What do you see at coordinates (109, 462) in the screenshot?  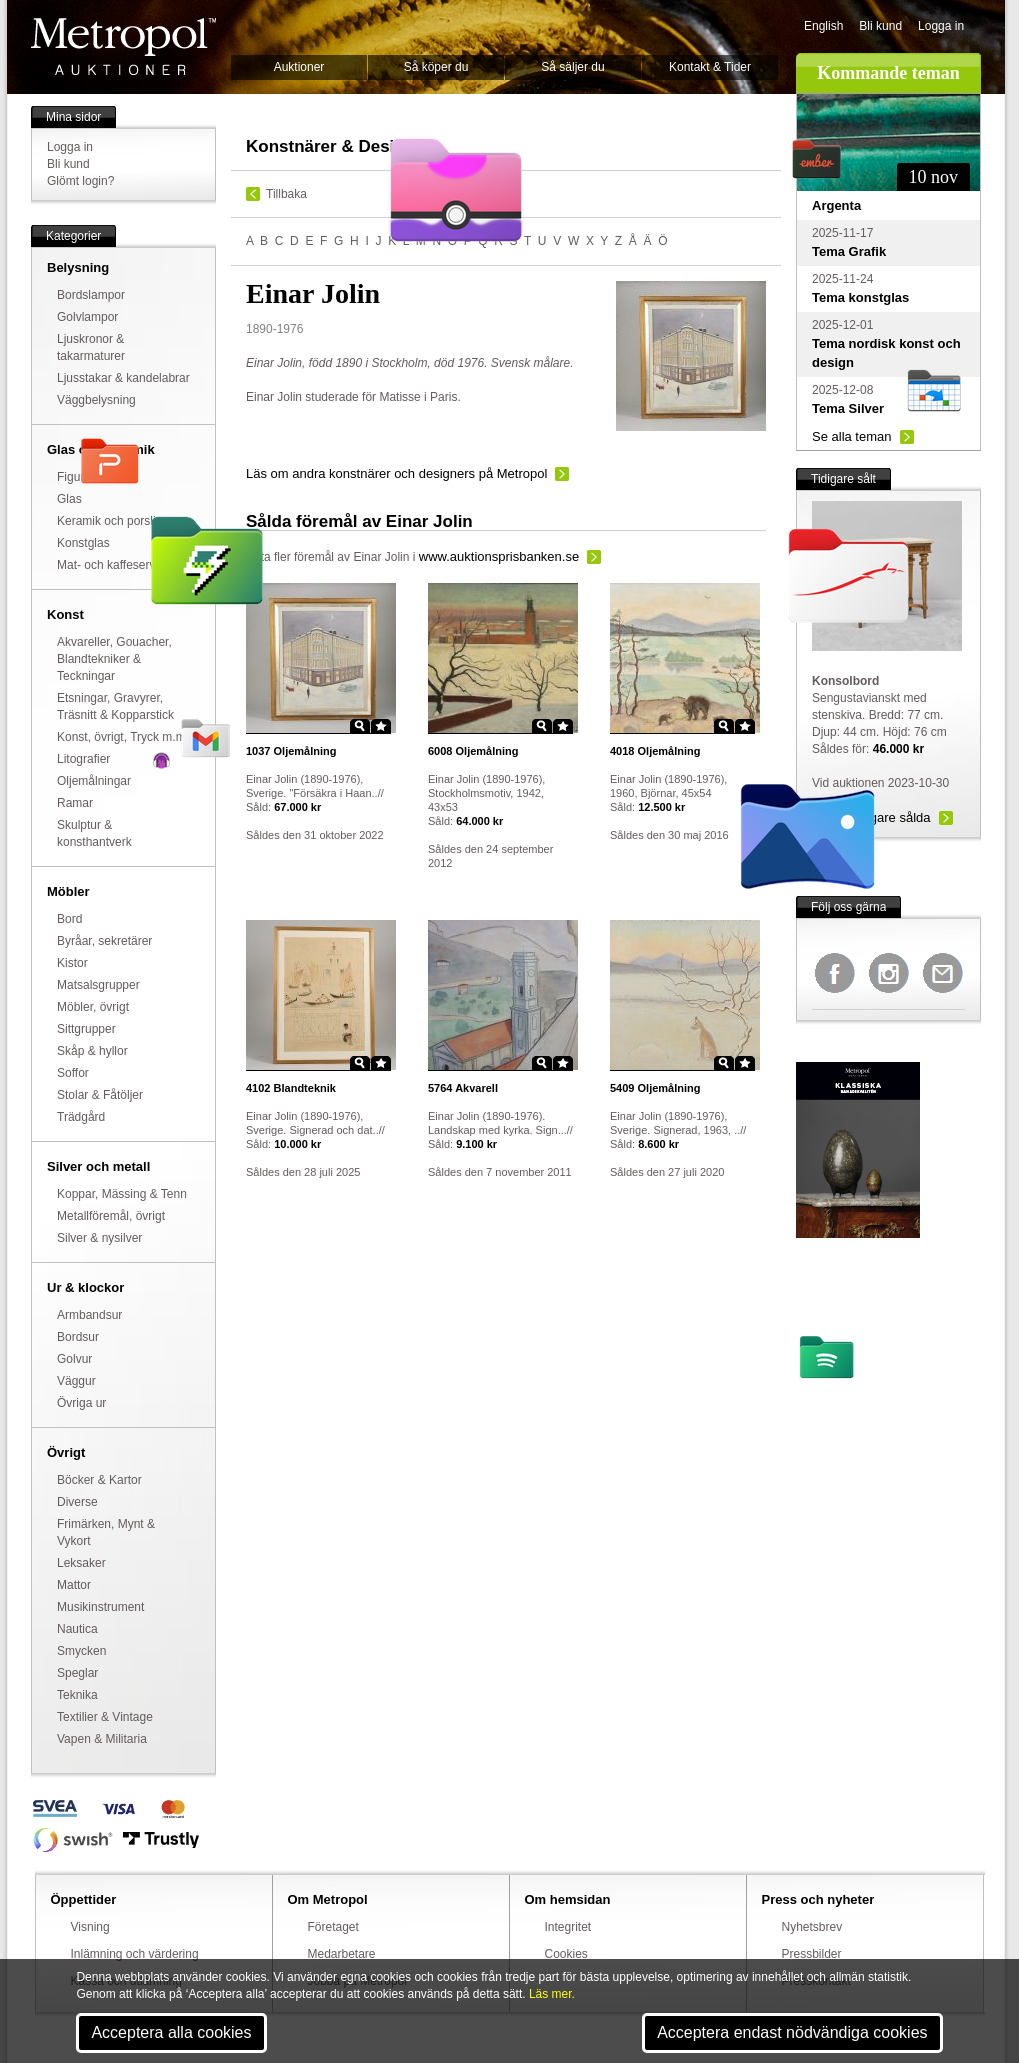 I see `open folder containing WPS presentation files` at bounding box center [109, 462].